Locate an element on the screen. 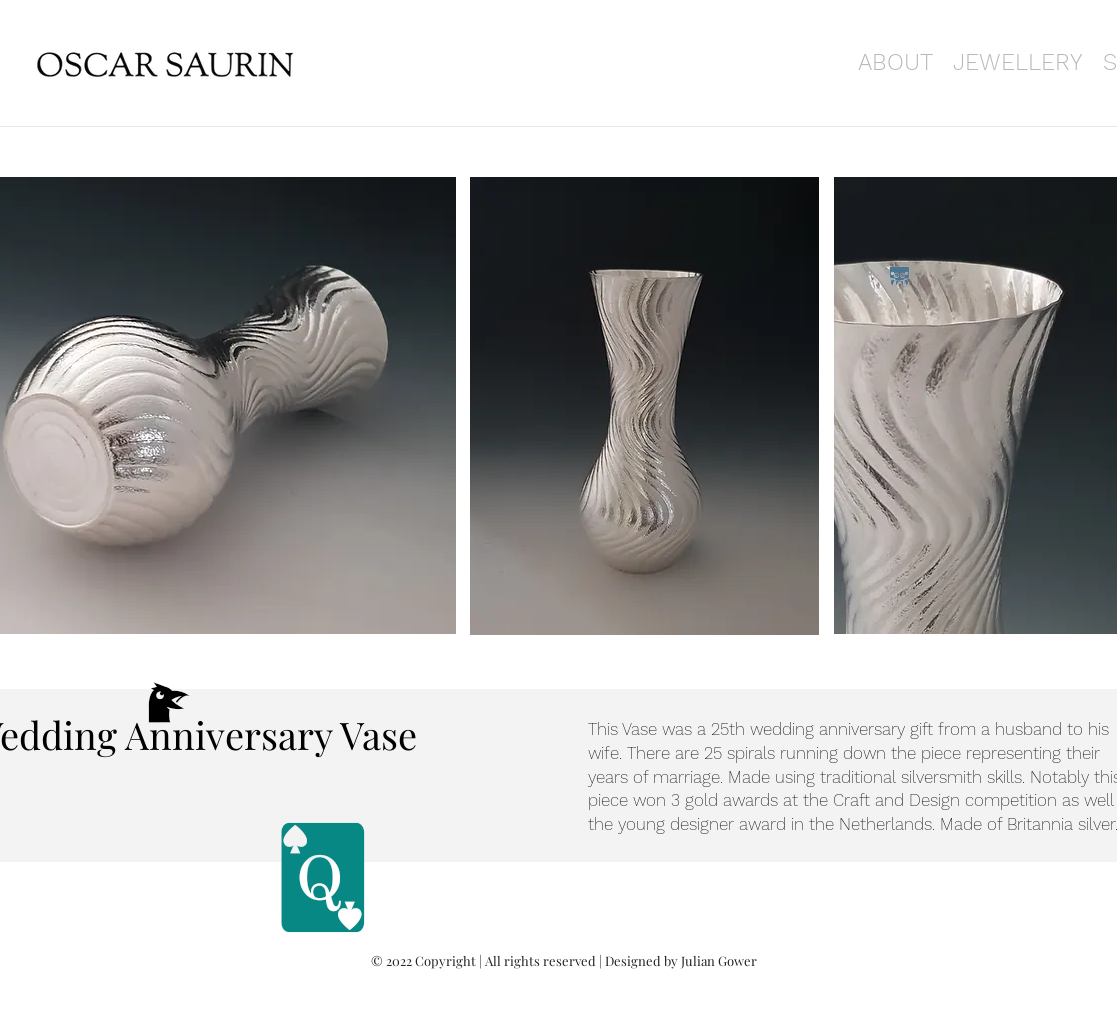 The image size is (1117, 1017). spider or arachnid enemy character in a game is located at coordinates (899, 276).